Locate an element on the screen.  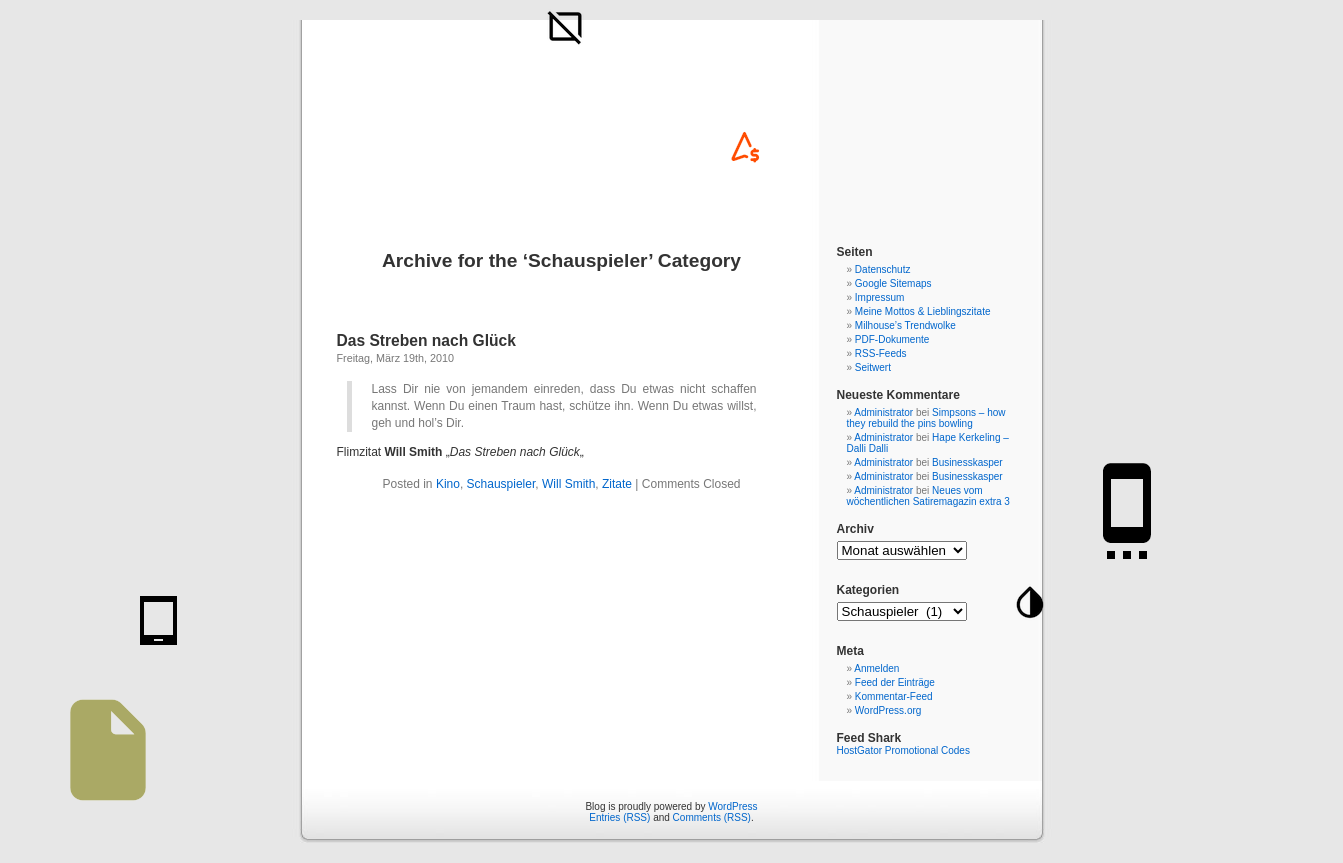
view or open a file is located at coordinates (108, 750).